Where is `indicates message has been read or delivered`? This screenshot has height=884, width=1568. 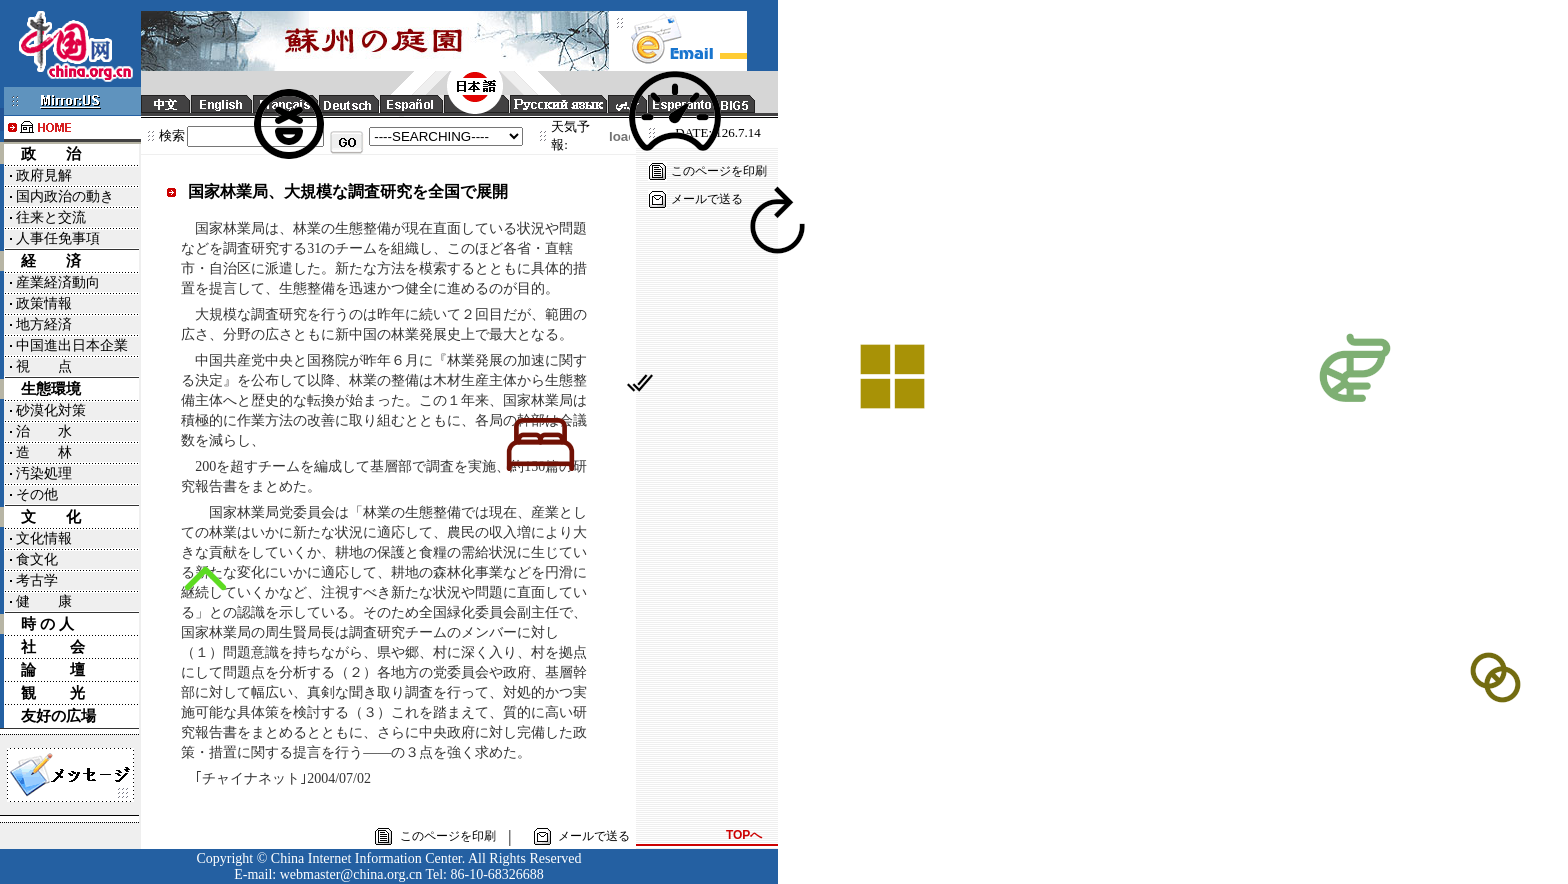
indicates message has been read or delivered is located at coordinates (640, 383).